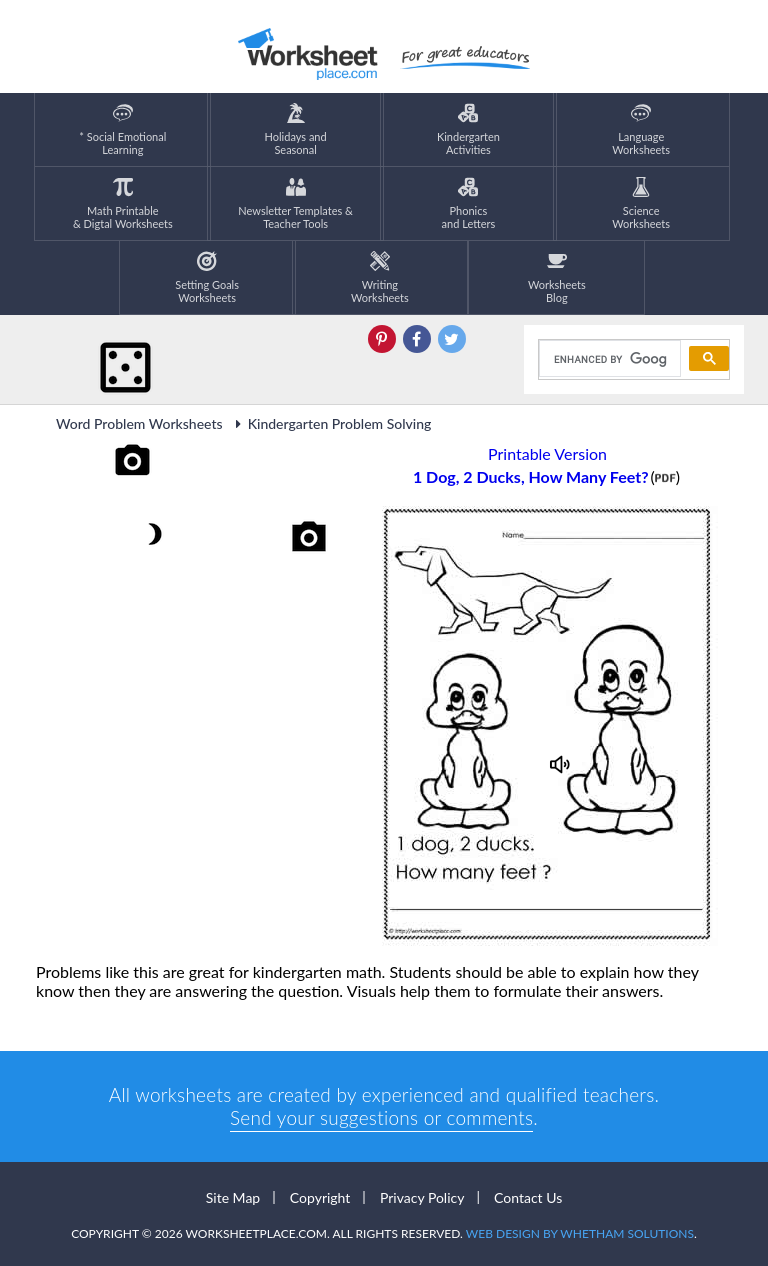 This screenshot has height=1266, width=768. What do you see at coordinates (559, 764) in the screenshot?
I see `volume is set to high` at bounding box center [559, 764].